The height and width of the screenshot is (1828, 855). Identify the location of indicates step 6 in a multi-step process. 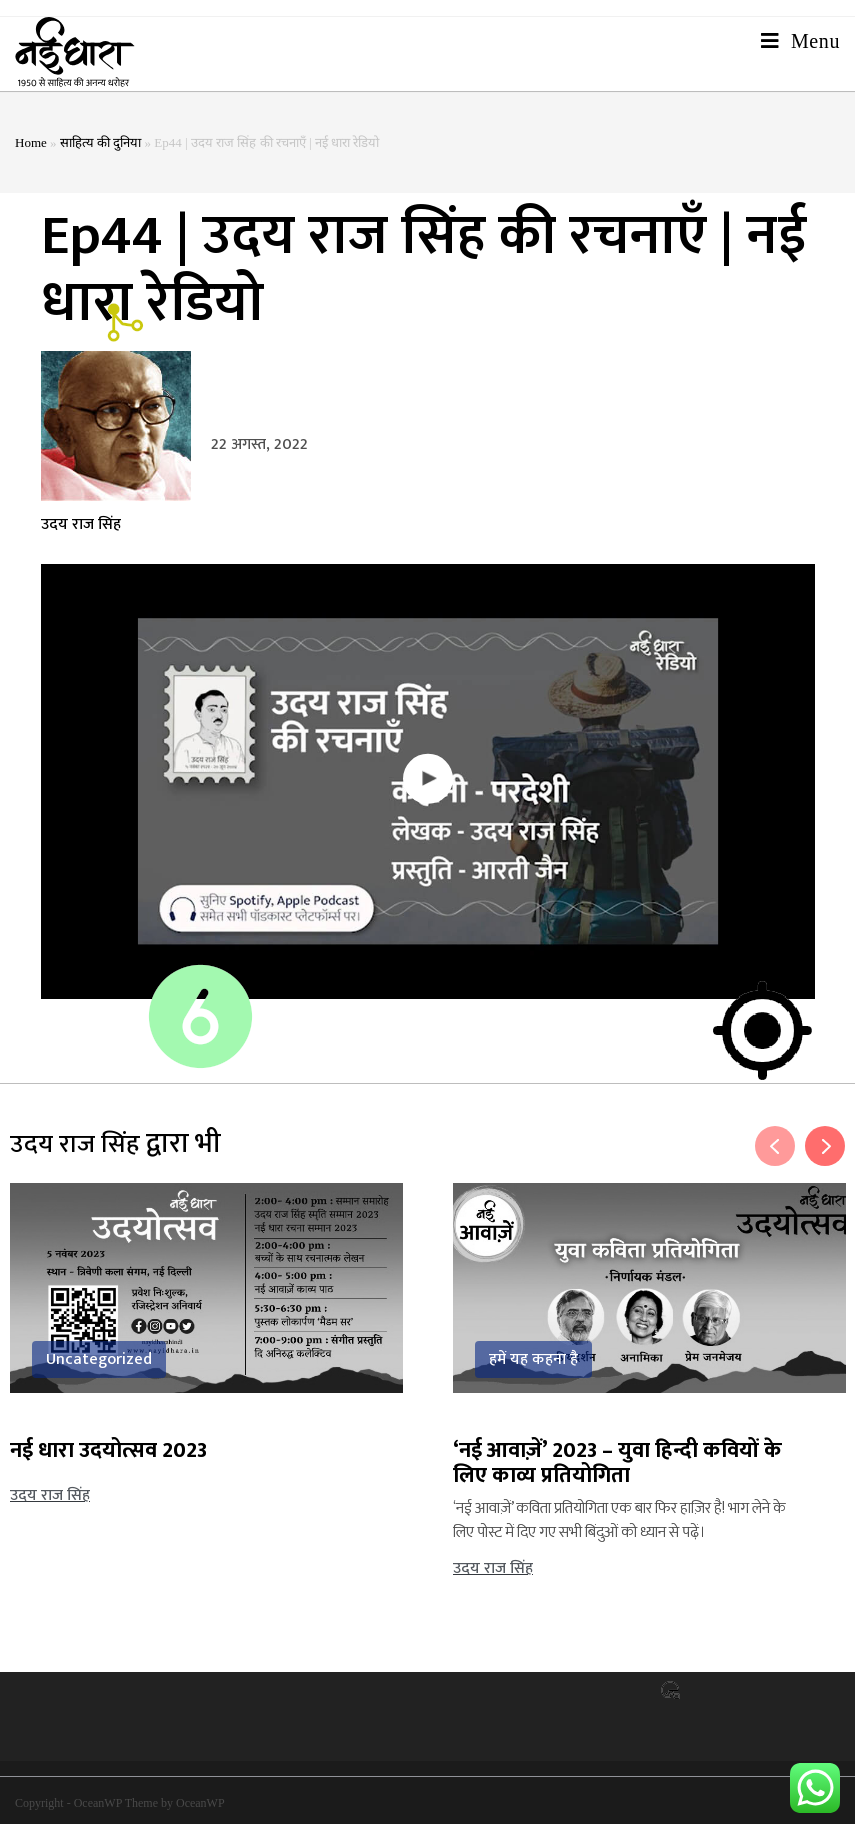
(200, 1016).